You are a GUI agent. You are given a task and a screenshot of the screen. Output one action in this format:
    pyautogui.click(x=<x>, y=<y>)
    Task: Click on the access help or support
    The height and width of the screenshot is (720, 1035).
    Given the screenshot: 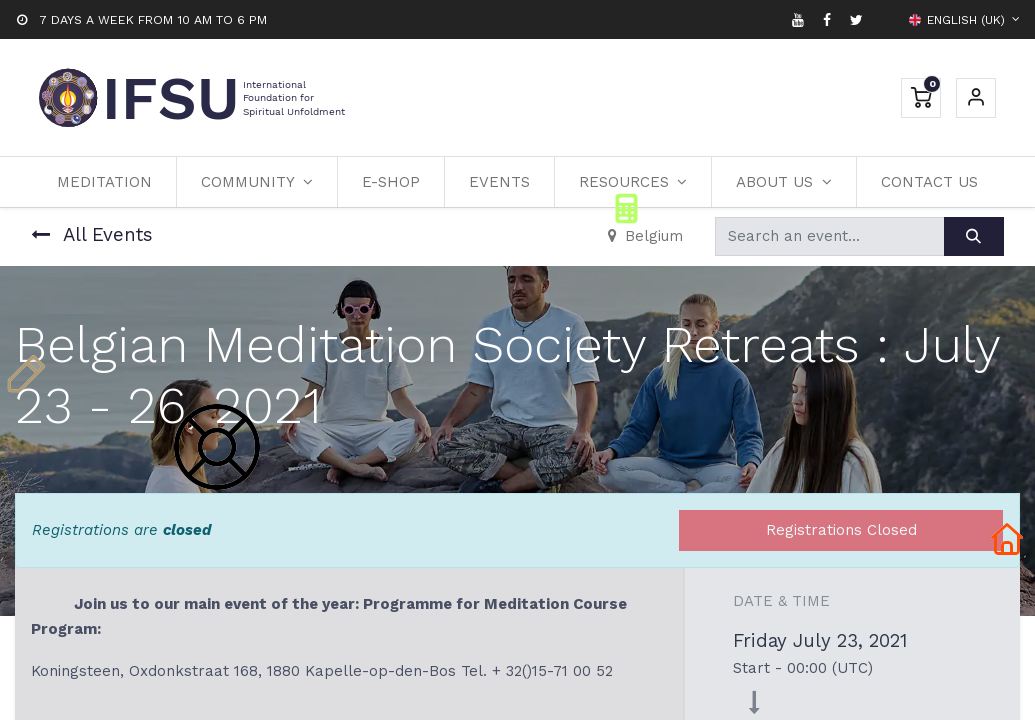 What is the action you would take?
    pyautogui.click(x=217, y=447)
    